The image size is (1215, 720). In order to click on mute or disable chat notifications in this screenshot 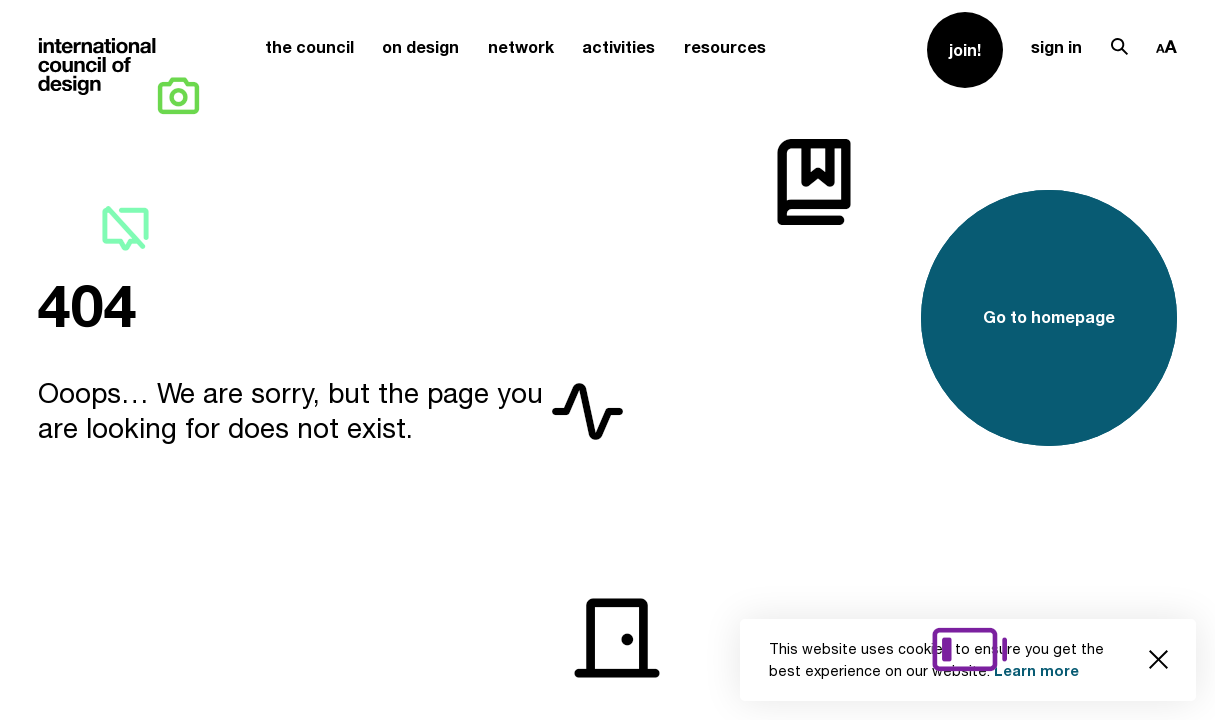, I will do `click(125, 227)`.